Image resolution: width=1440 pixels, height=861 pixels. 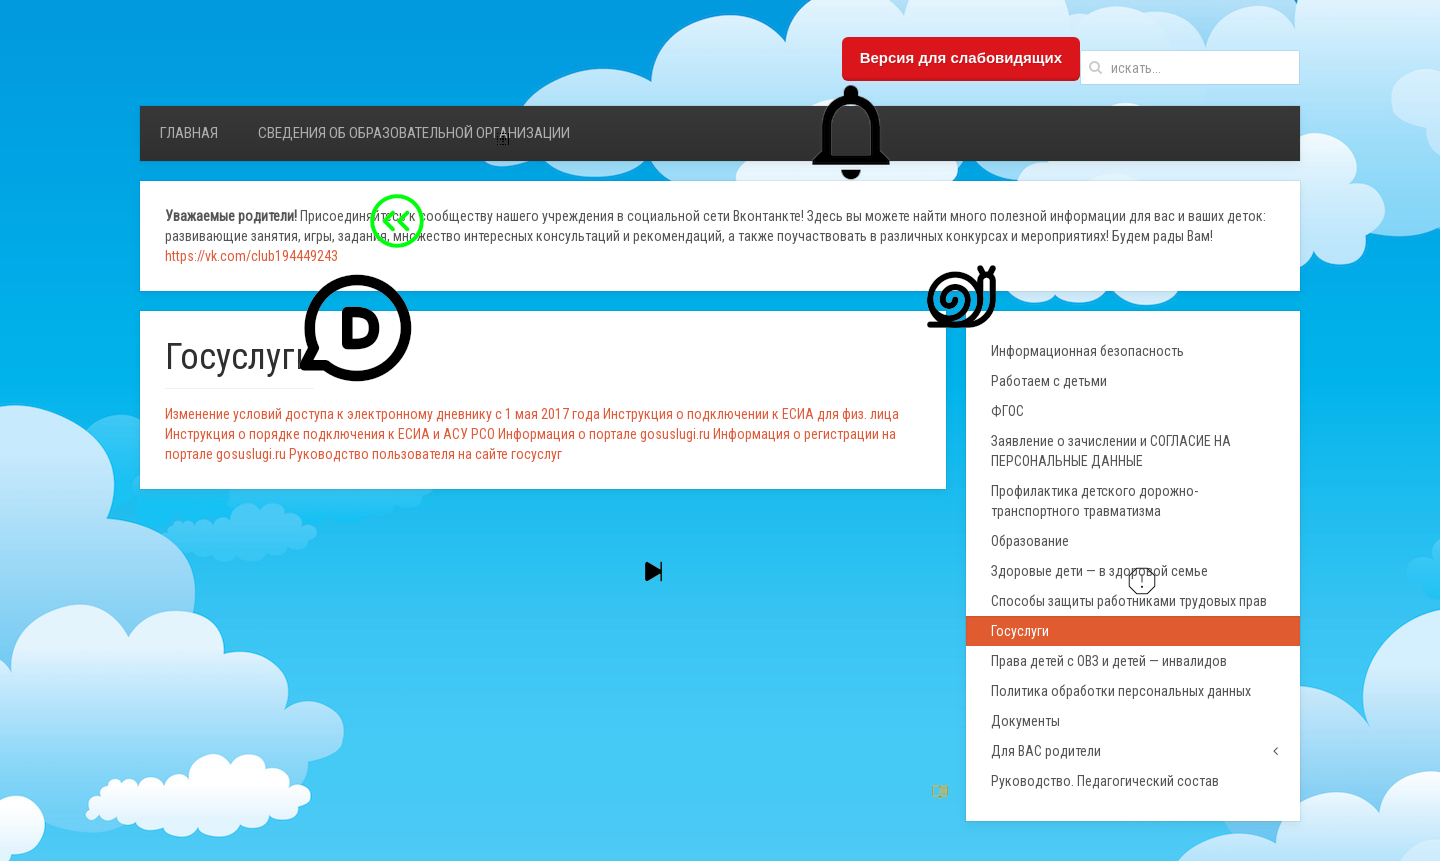 What do you see at coordinates (961, 296) in the screenshot?
I see `indicates slow loading or processing speed` at bounding box center [961, 296].